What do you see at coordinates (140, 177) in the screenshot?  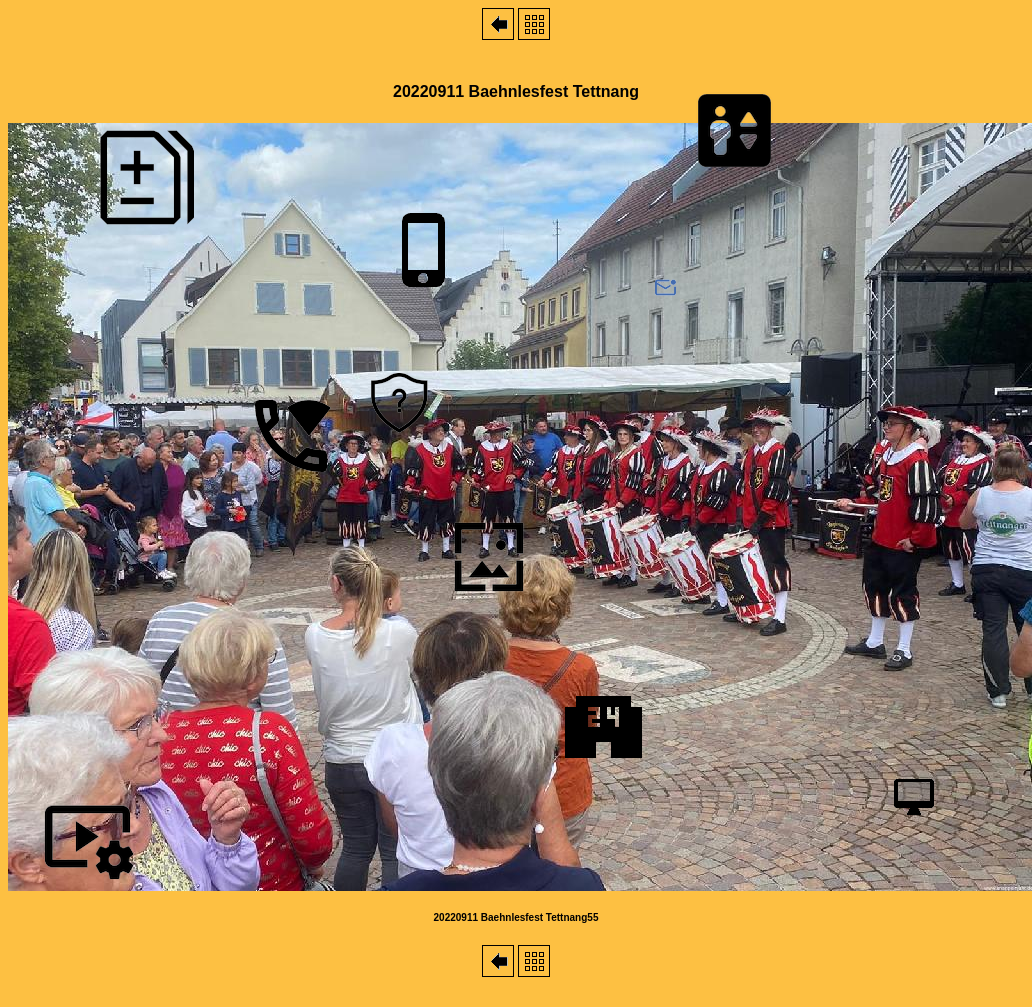 I see `compare multiple files or documents` at bounding box center [140, 177].